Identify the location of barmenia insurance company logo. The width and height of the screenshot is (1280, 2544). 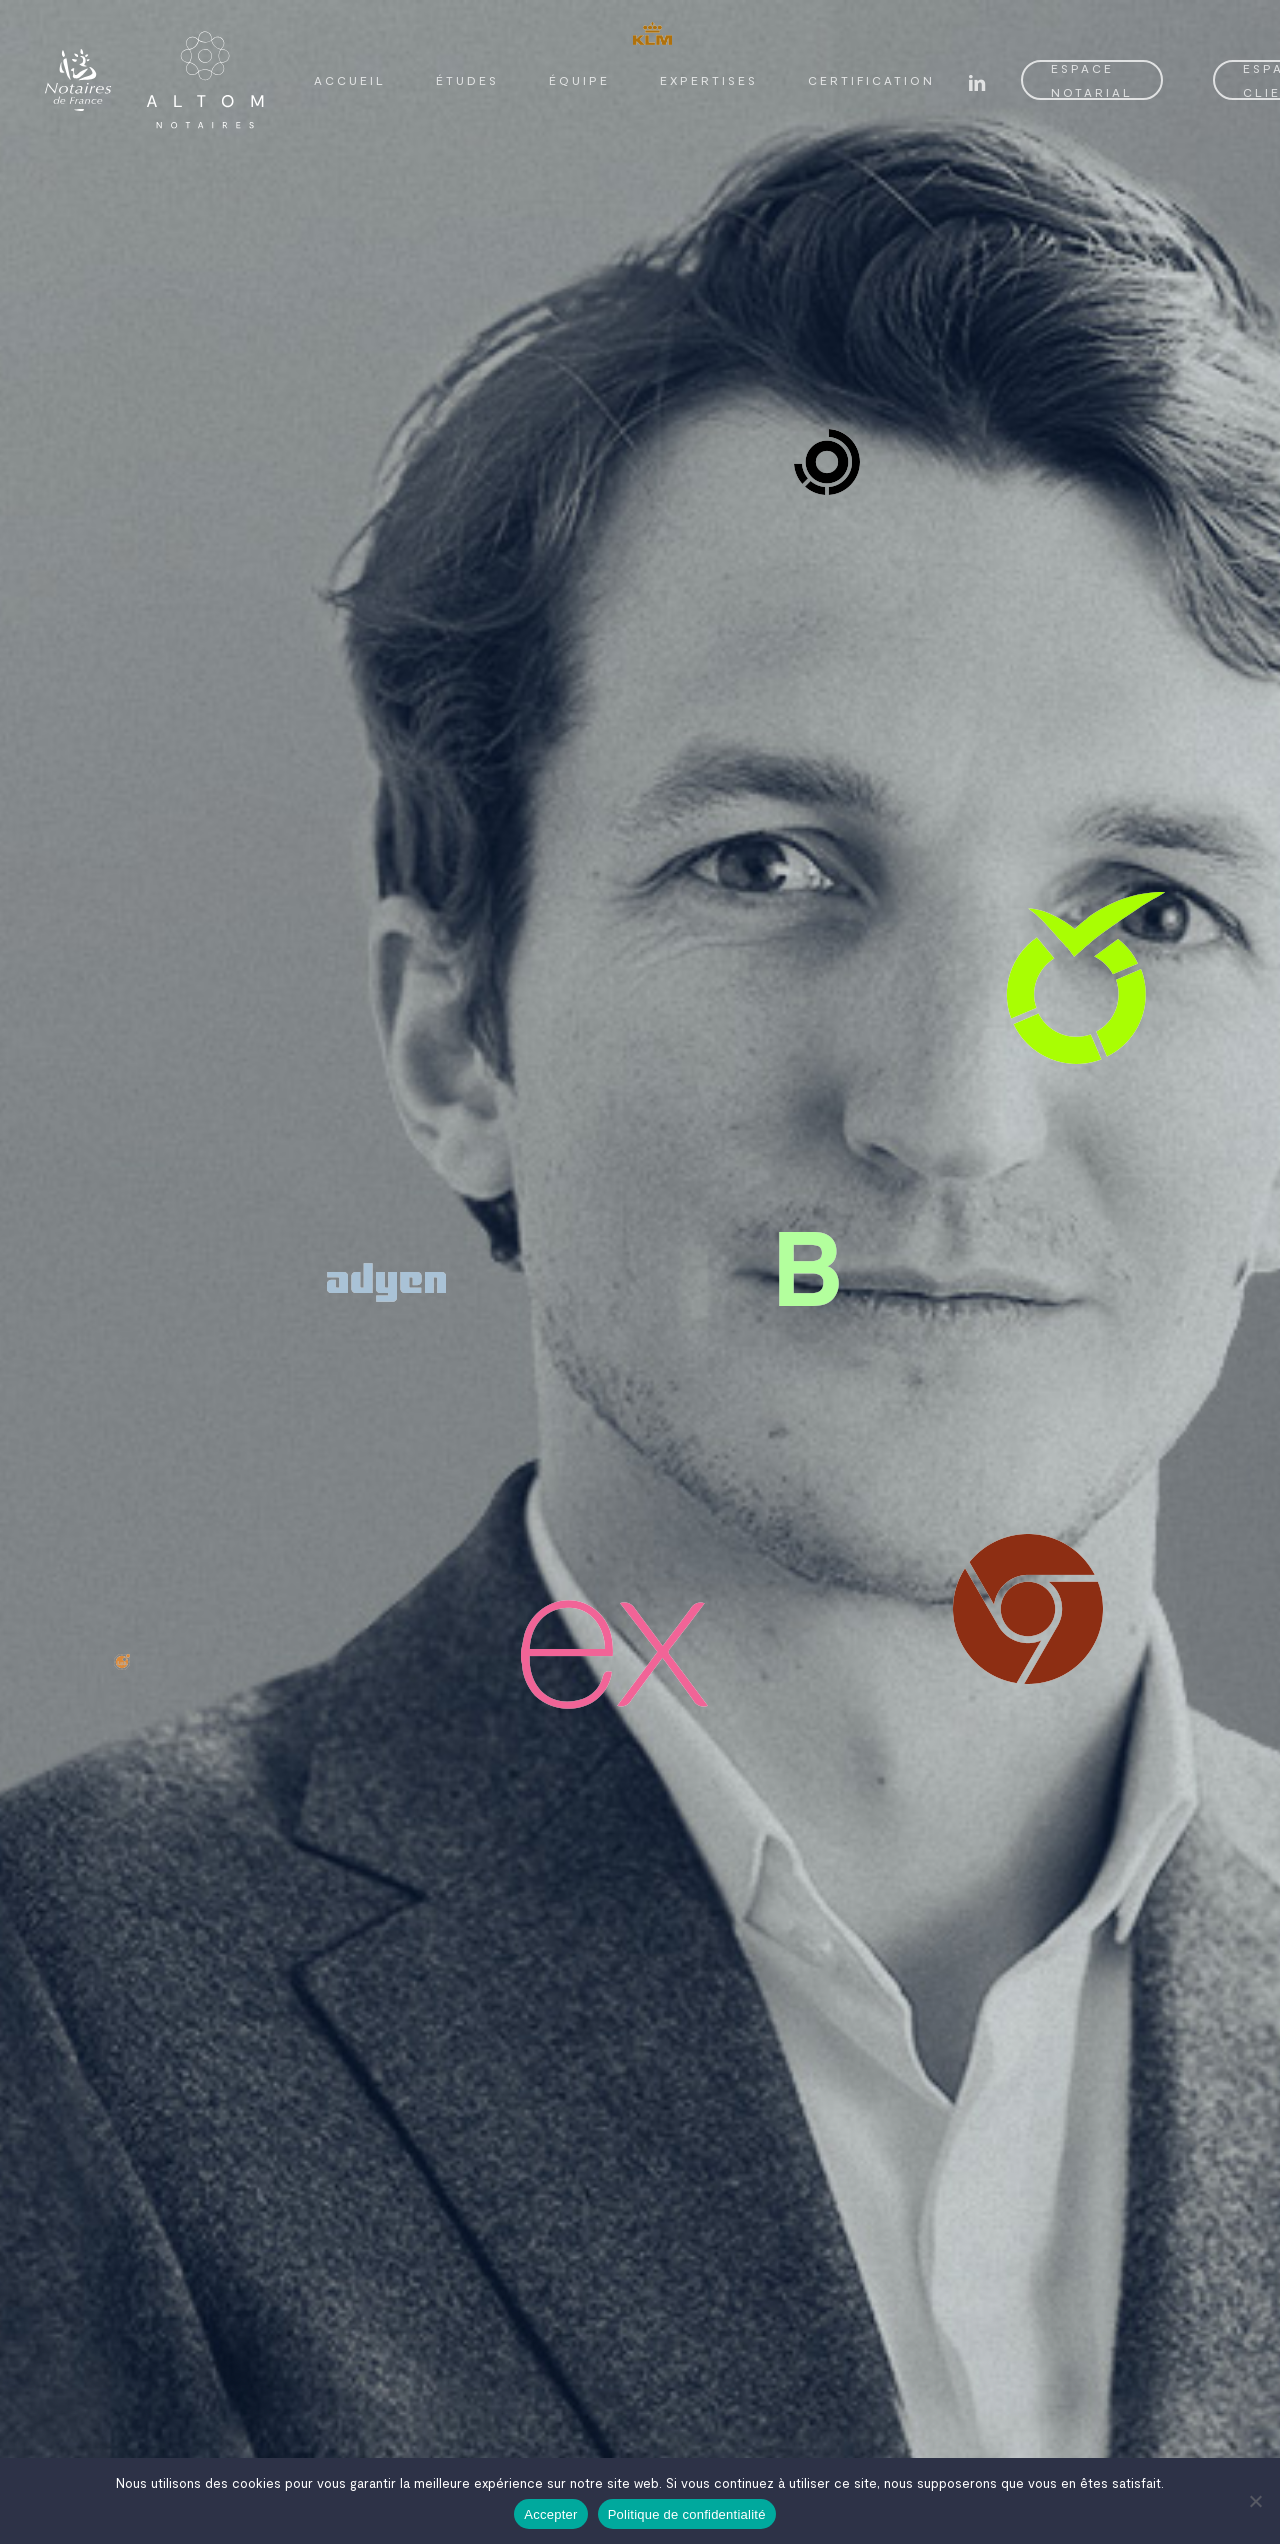
(809, 1269).